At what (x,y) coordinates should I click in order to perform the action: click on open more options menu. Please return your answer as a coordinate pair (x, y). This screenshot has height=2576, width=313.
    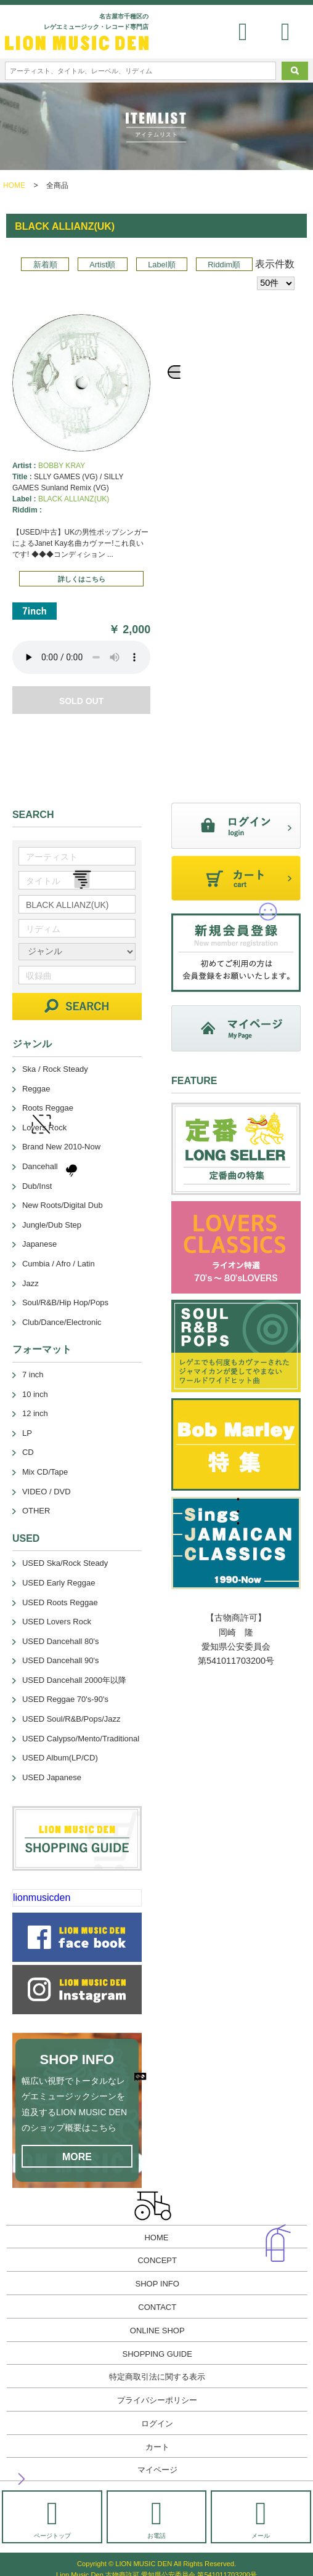
    Looking at the image, I should click on (238, 1511).